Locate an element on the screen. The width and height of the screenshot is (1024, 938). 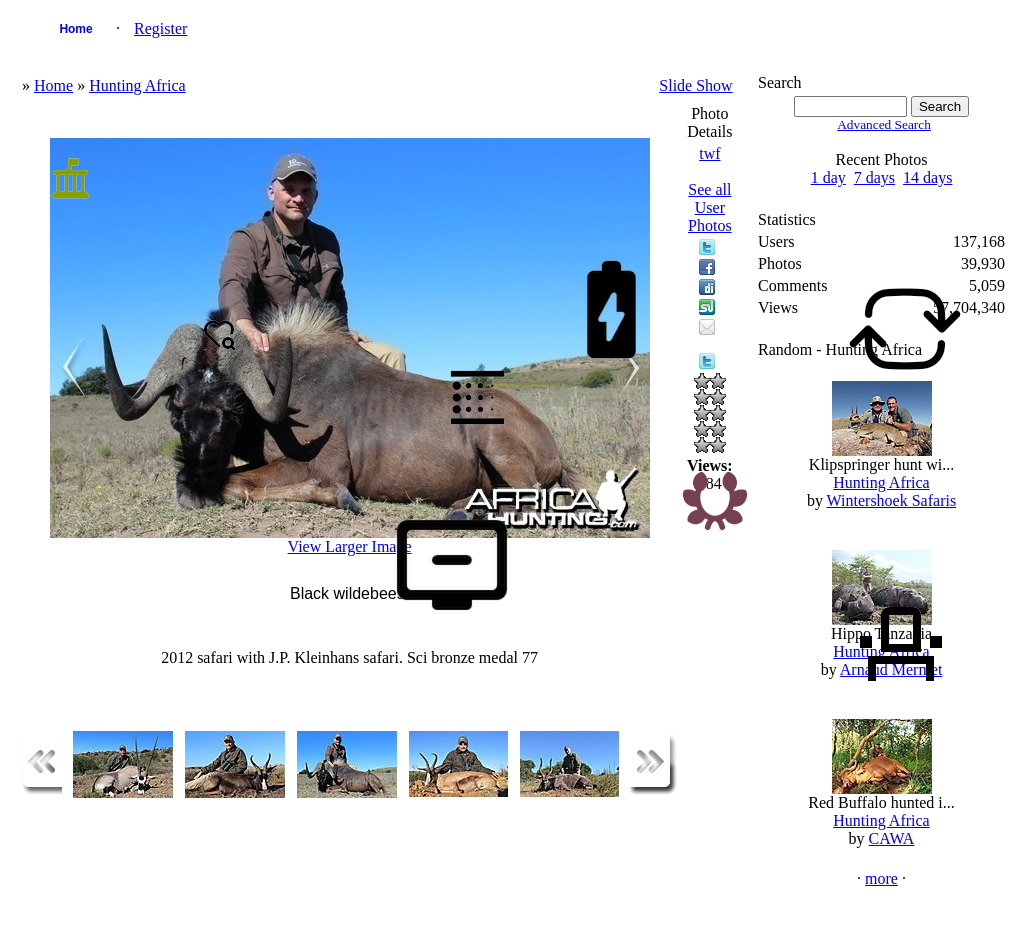
search your liked or favorited items is located at coordinates (219, 334).